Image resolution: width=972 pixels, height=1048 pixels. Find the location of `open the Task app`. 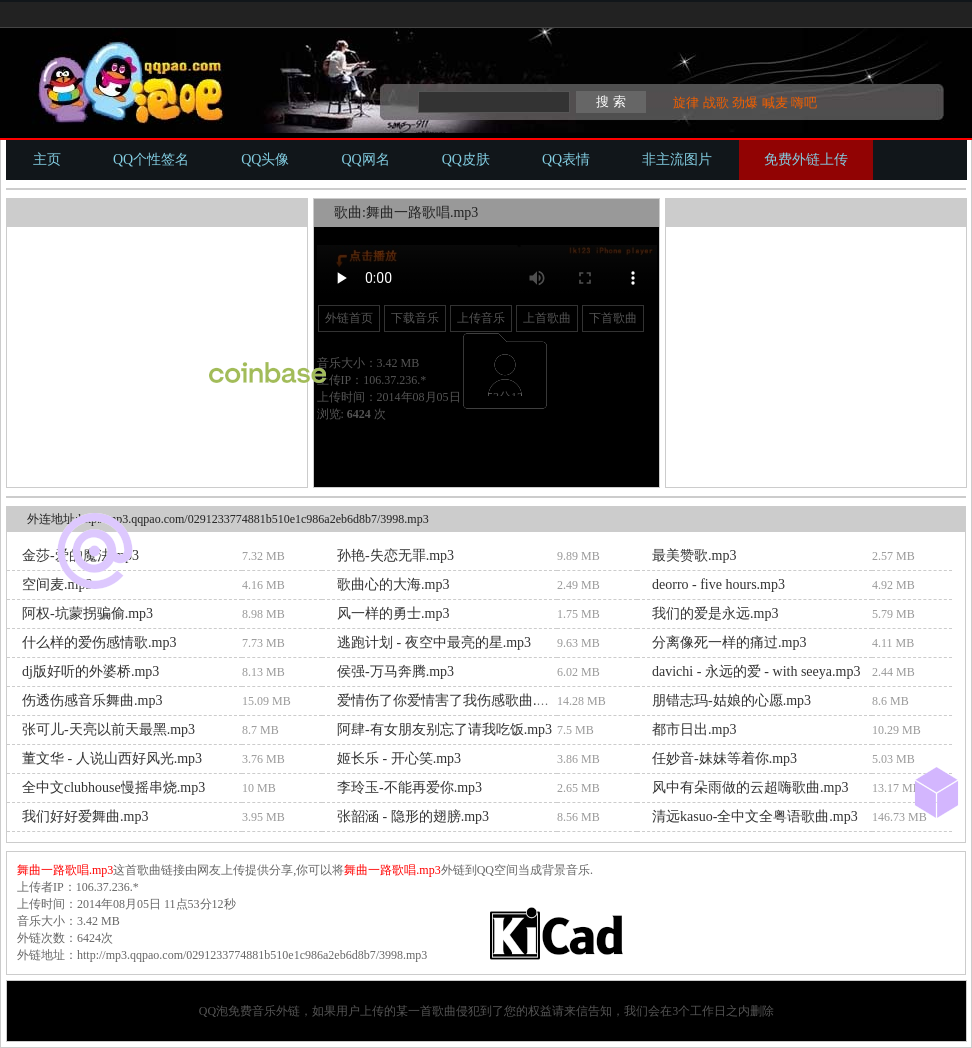

open the Task app is located at coordinates (936, 792).